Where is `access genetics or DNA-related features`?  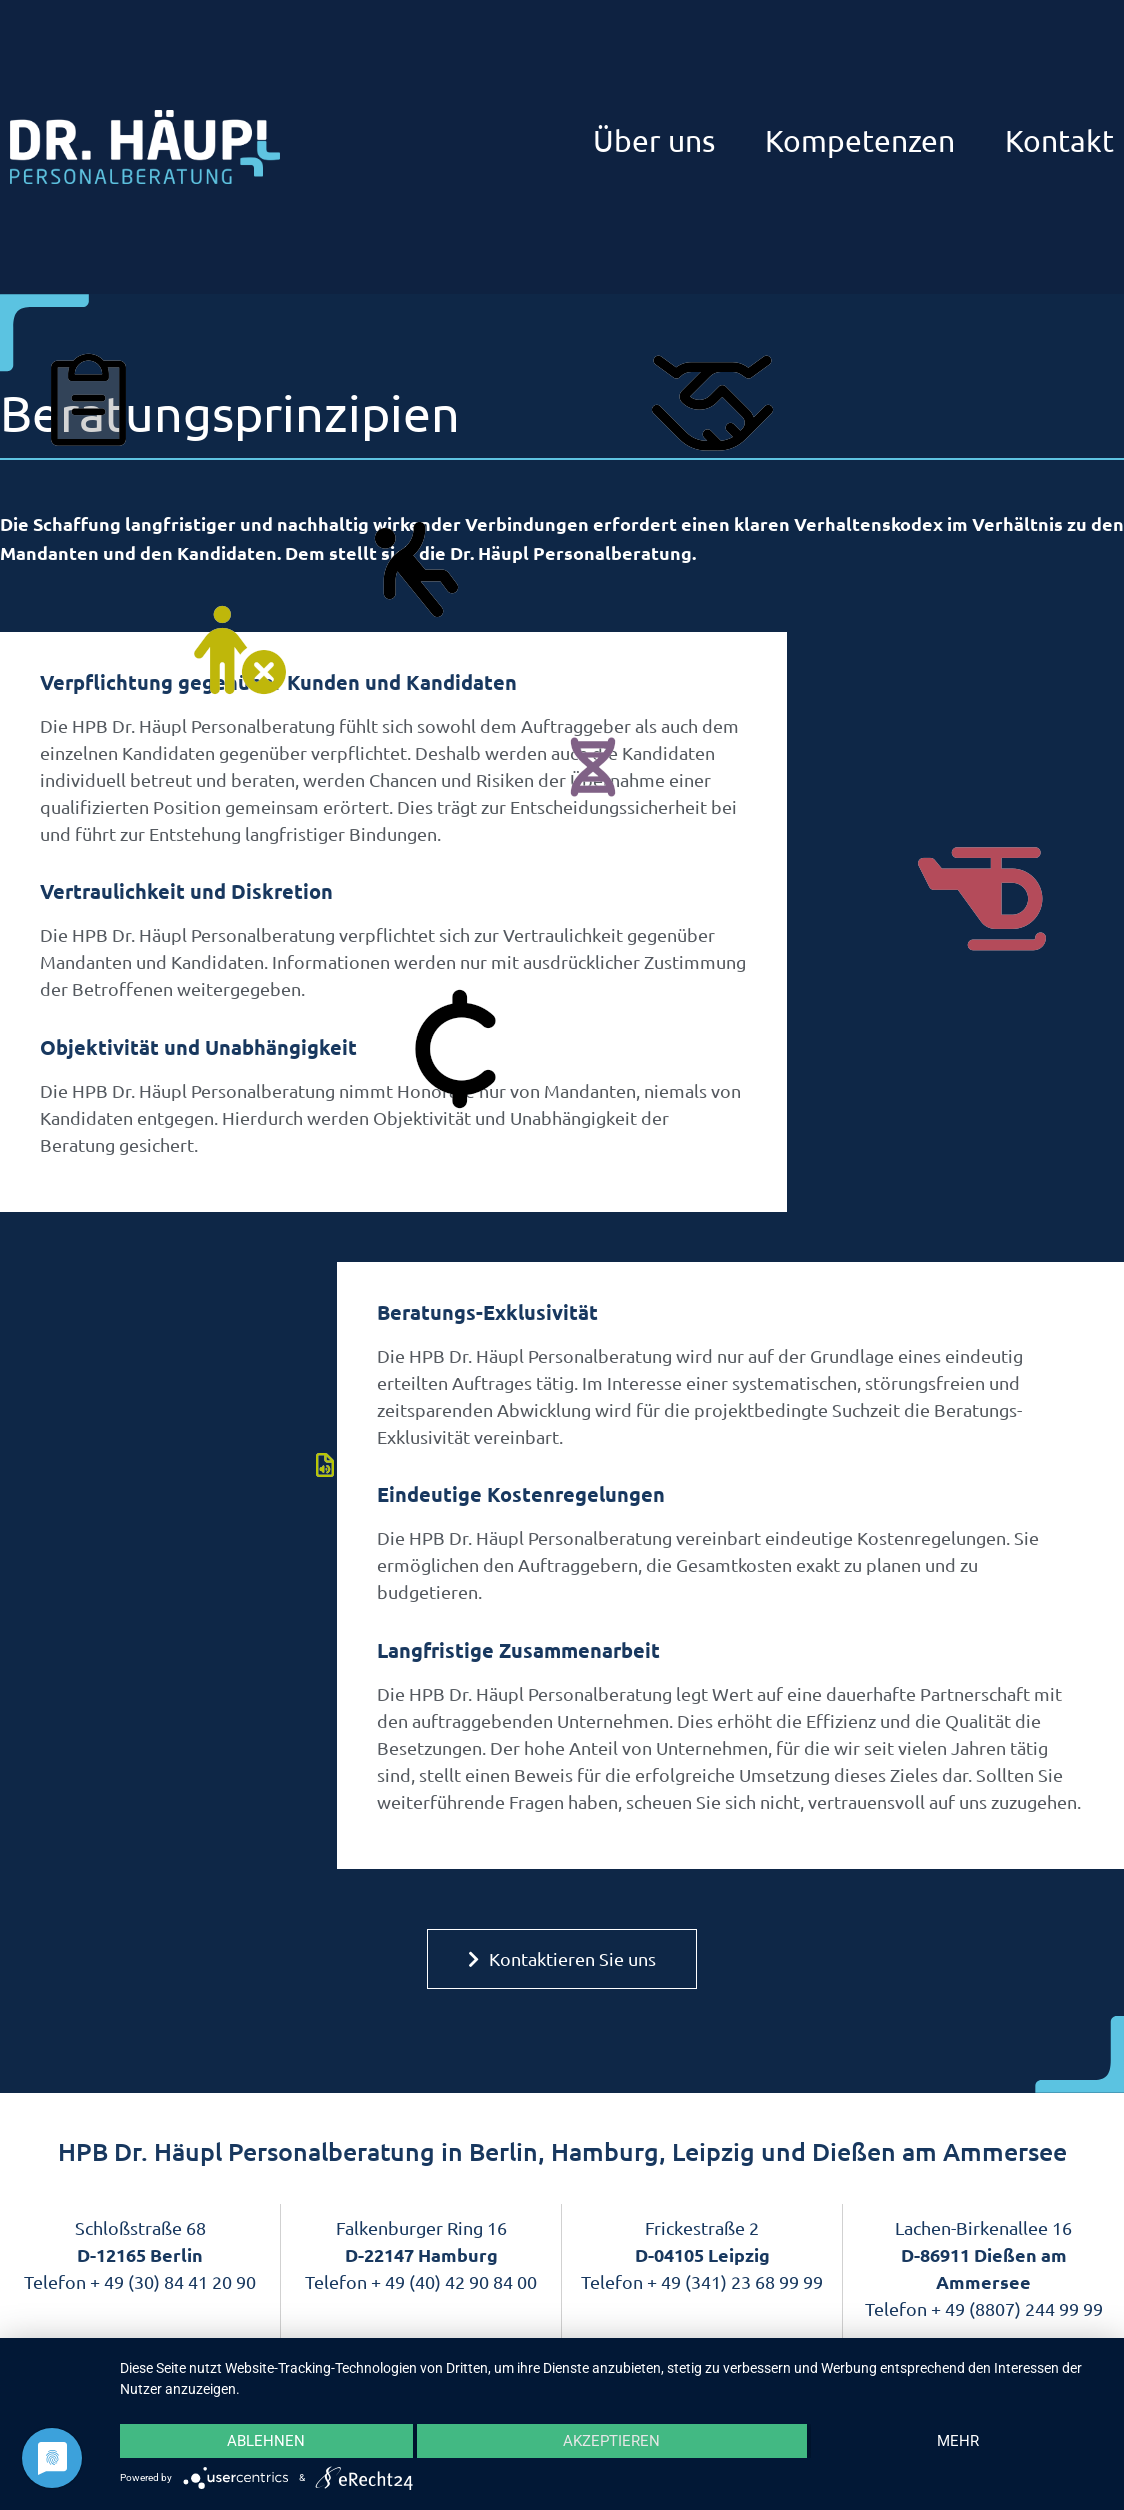
access genetics or DNA-related features is located at coordinates (593, 767).